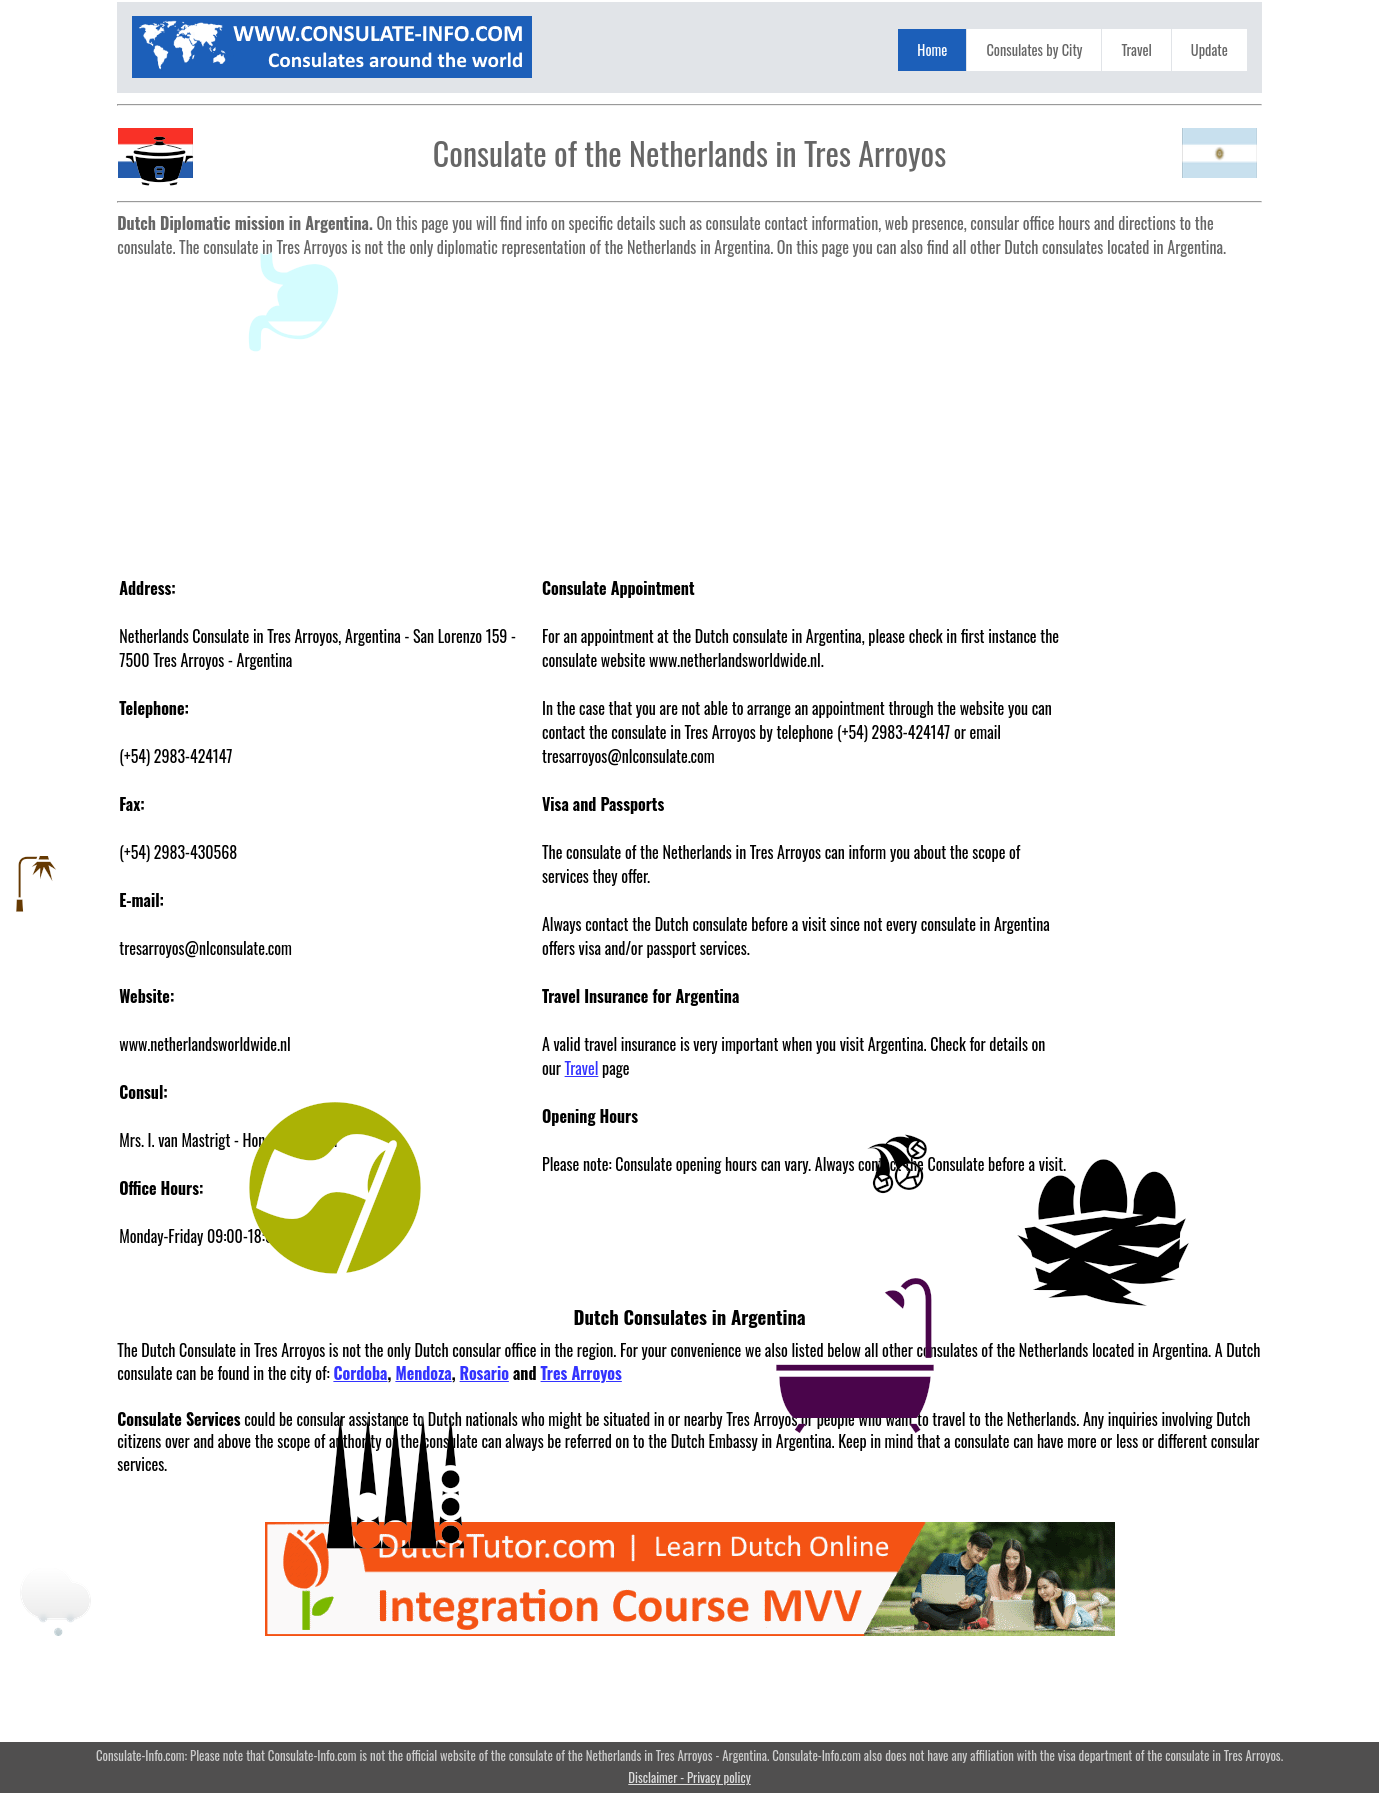  What do you see at coordinates (293, 301) in the screenshot?
I see `view digestive health information` at bounding box center [293, 301].